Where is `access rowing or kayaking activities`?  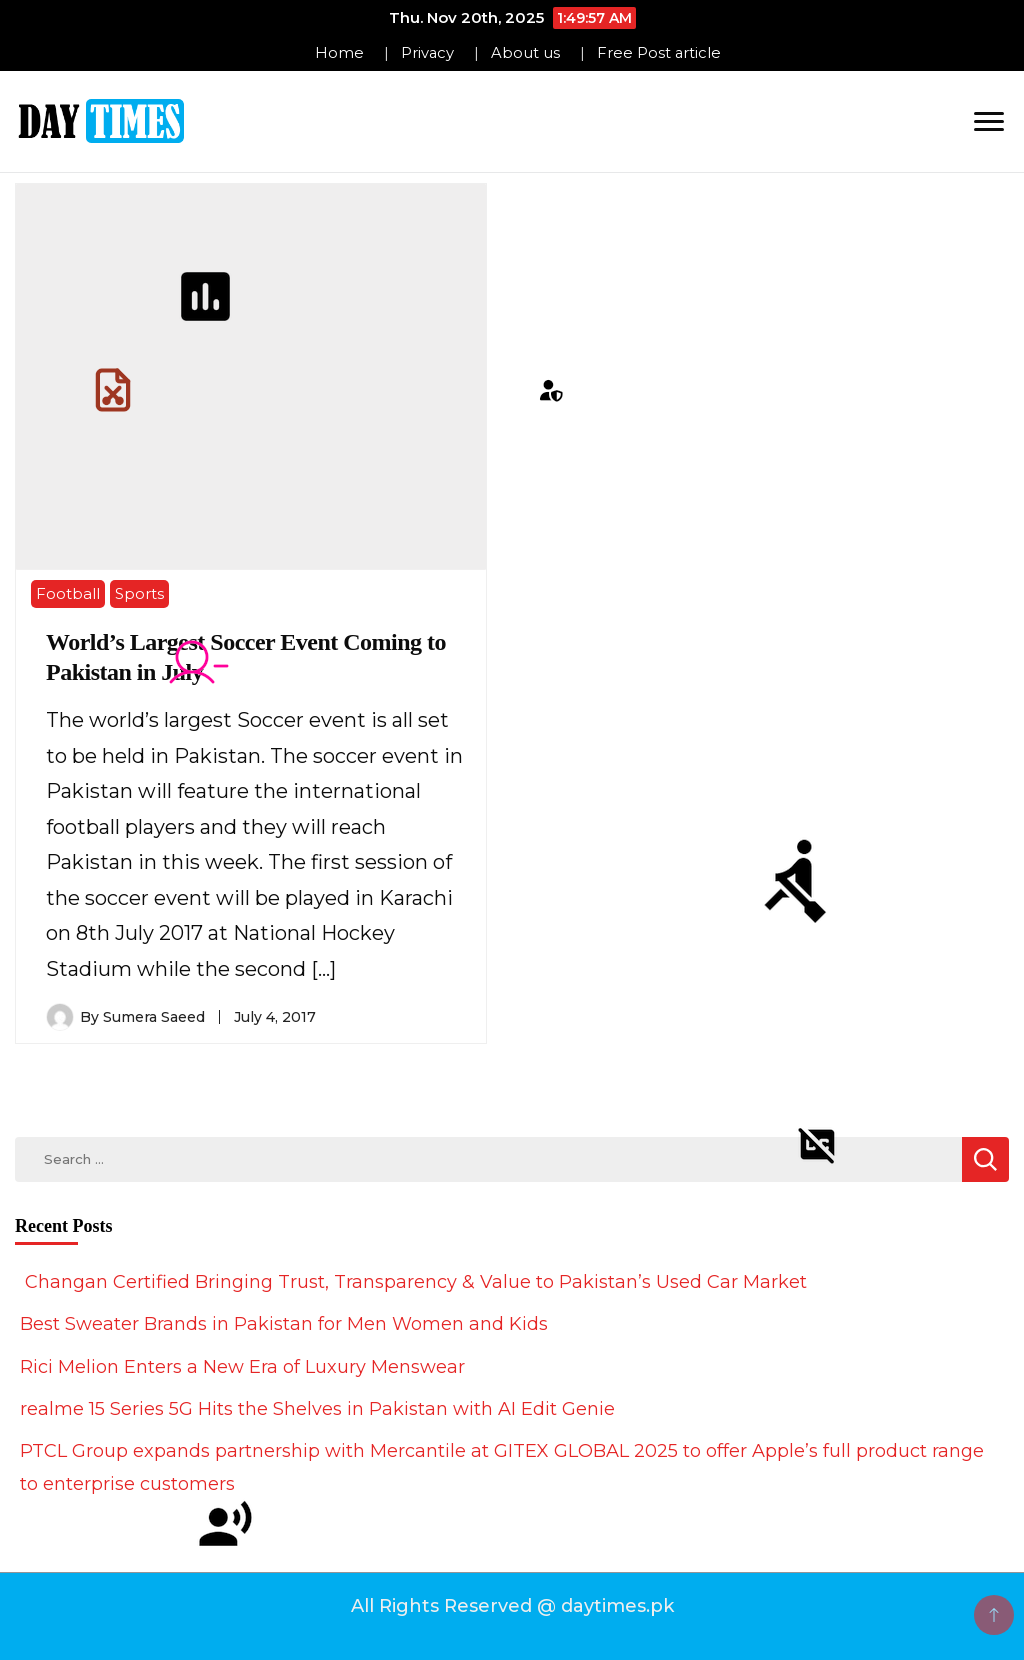
access rowing or kayaking activities is located at coordinates (793, 879).